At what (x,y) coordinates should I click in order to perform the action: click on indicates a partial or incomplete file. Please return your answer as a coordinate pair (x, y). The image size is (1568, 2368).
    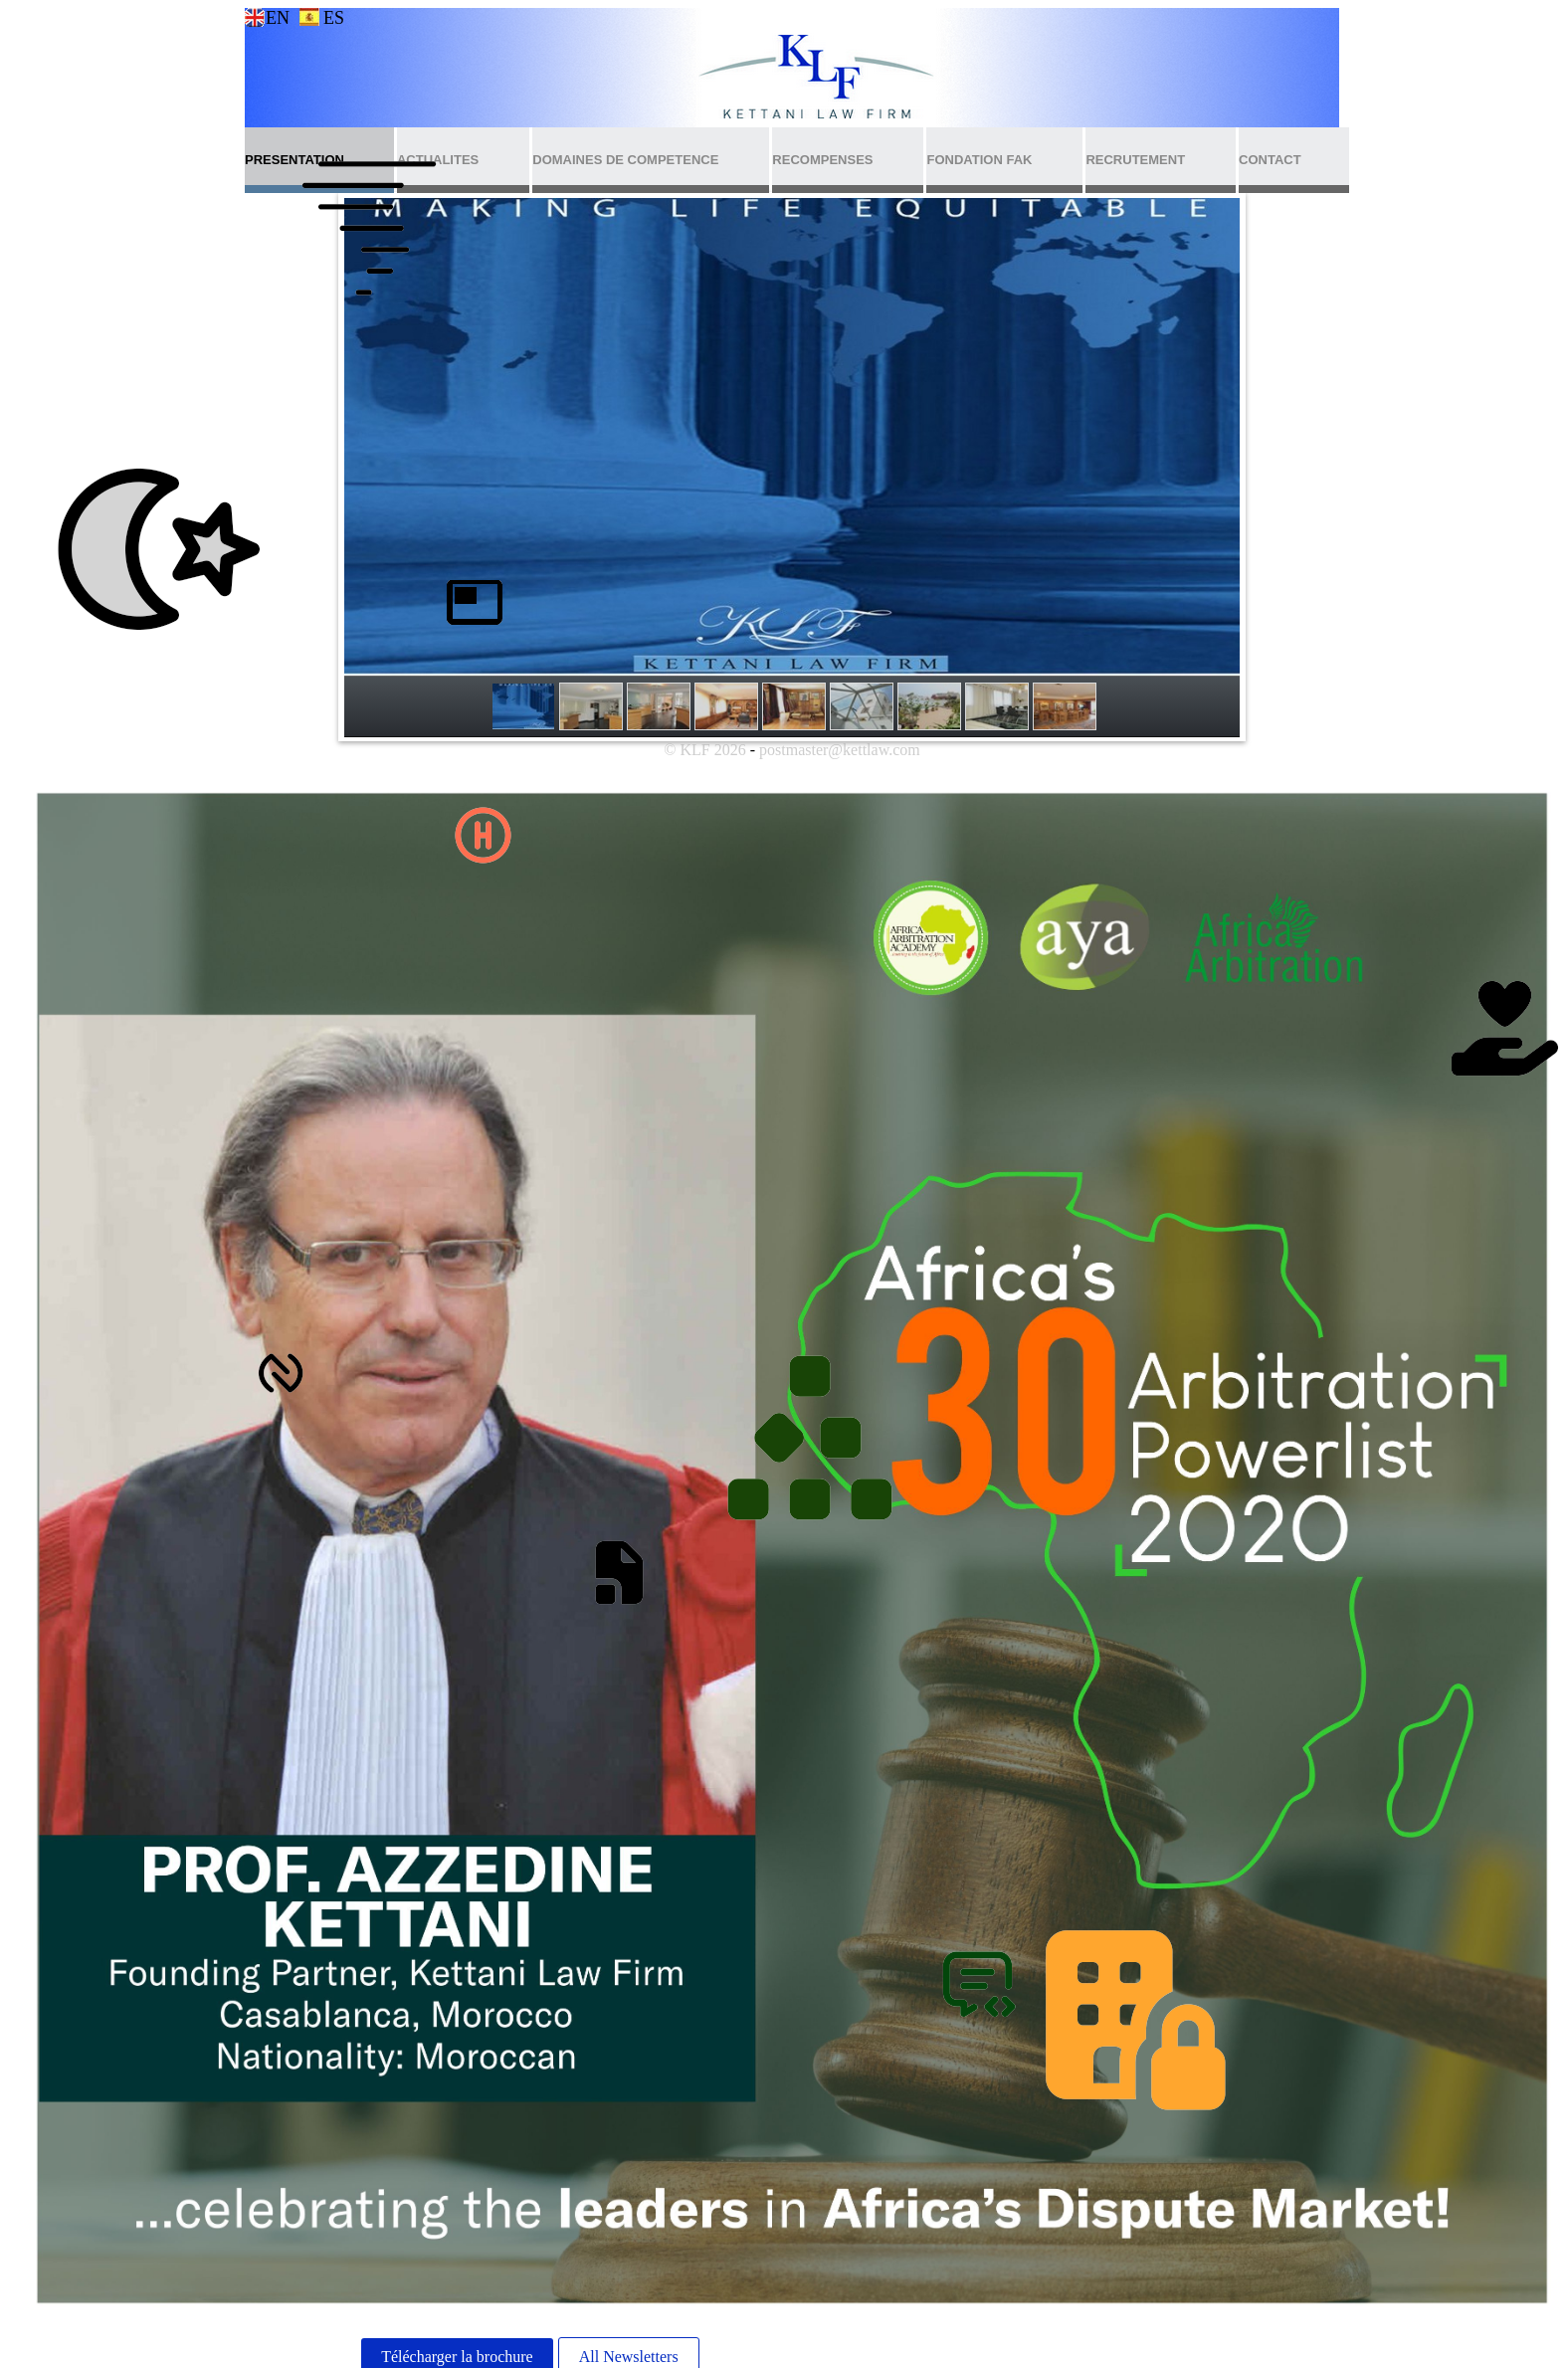
    Looking at the image, I should click on (619, 1572).